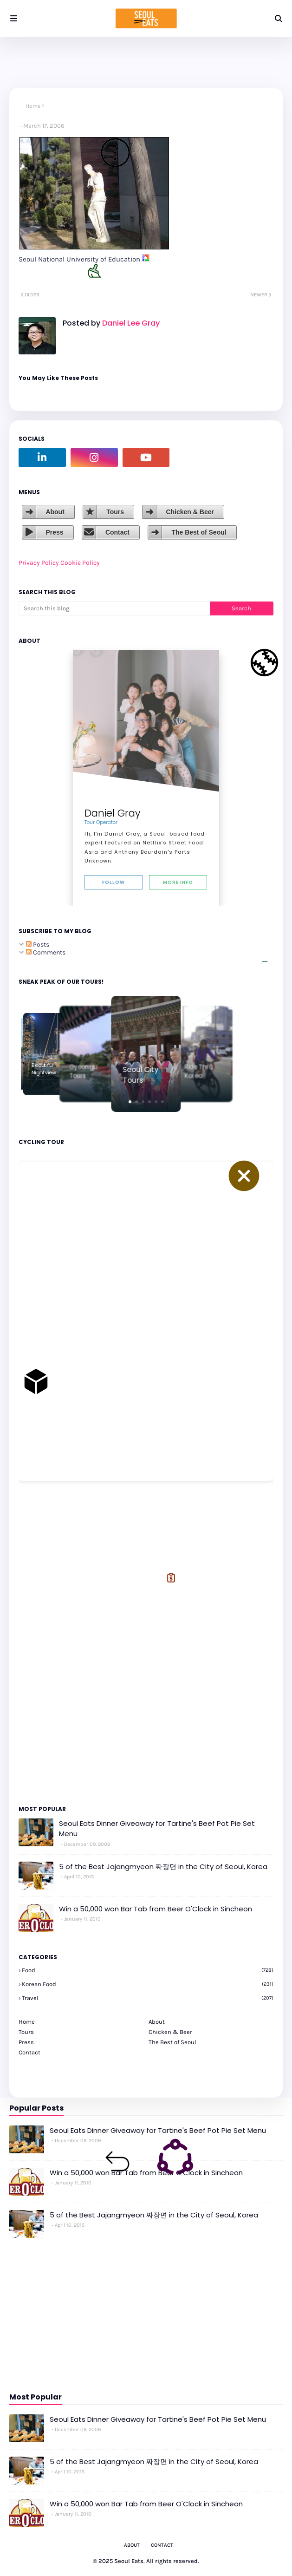 Image resolution: width=292 pixels, height=2576 pixels. What do you see at coordinates (264, 662) in the screenshot?
I see `view baseball scores or stats` at bounding box center [264, 662].